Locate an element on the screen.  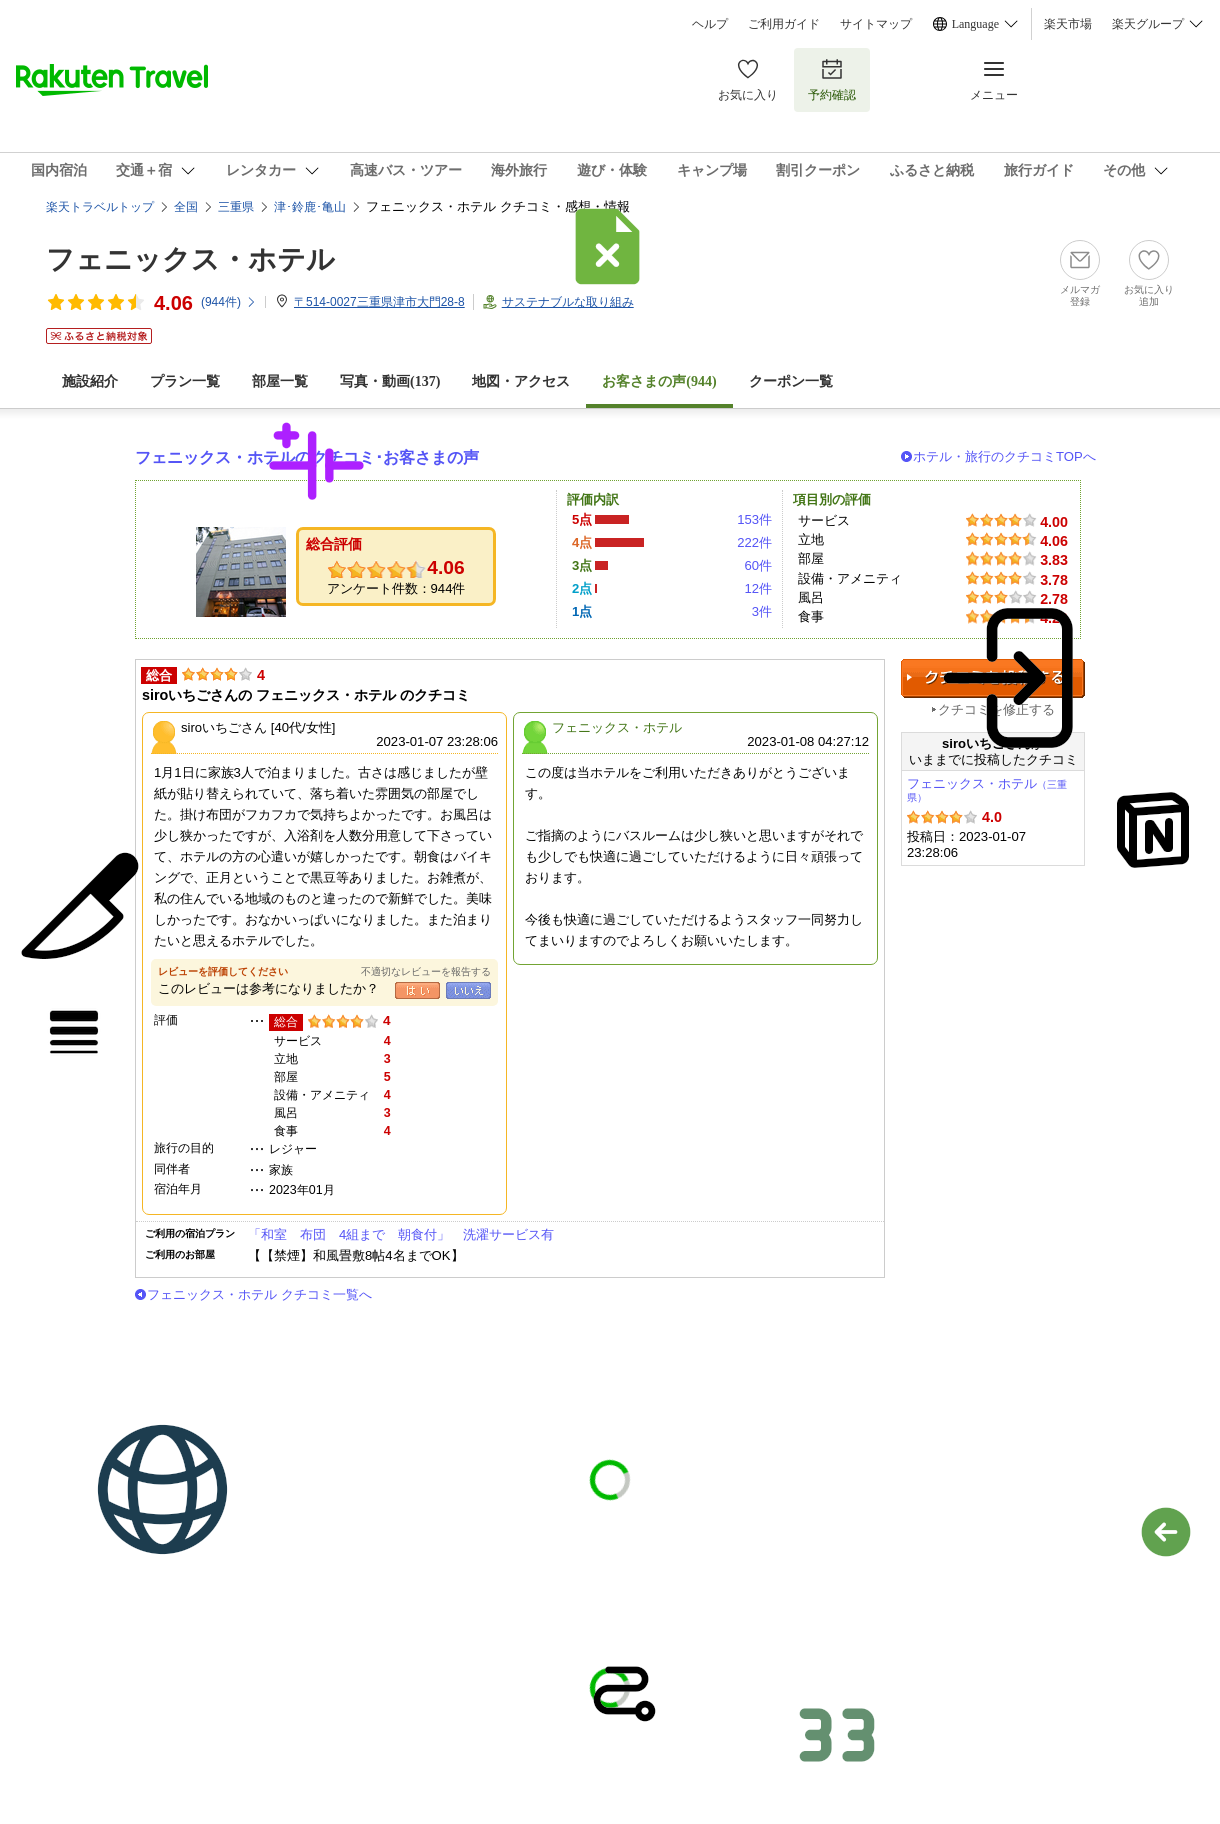
access kitchen or cooking tools is located at coordinates (81, 908).